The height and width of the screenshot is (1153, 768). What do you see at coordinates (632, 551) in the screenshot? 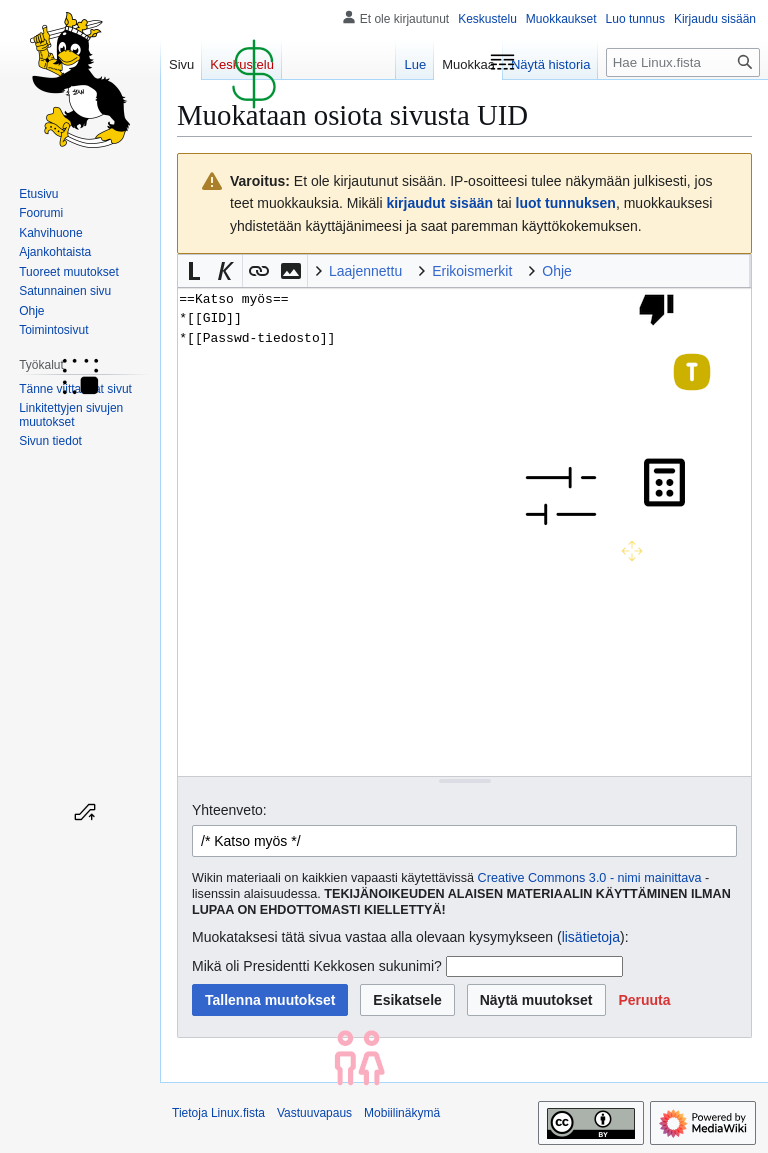
I see `expand content in all directions` at bounding box center [632, 551].